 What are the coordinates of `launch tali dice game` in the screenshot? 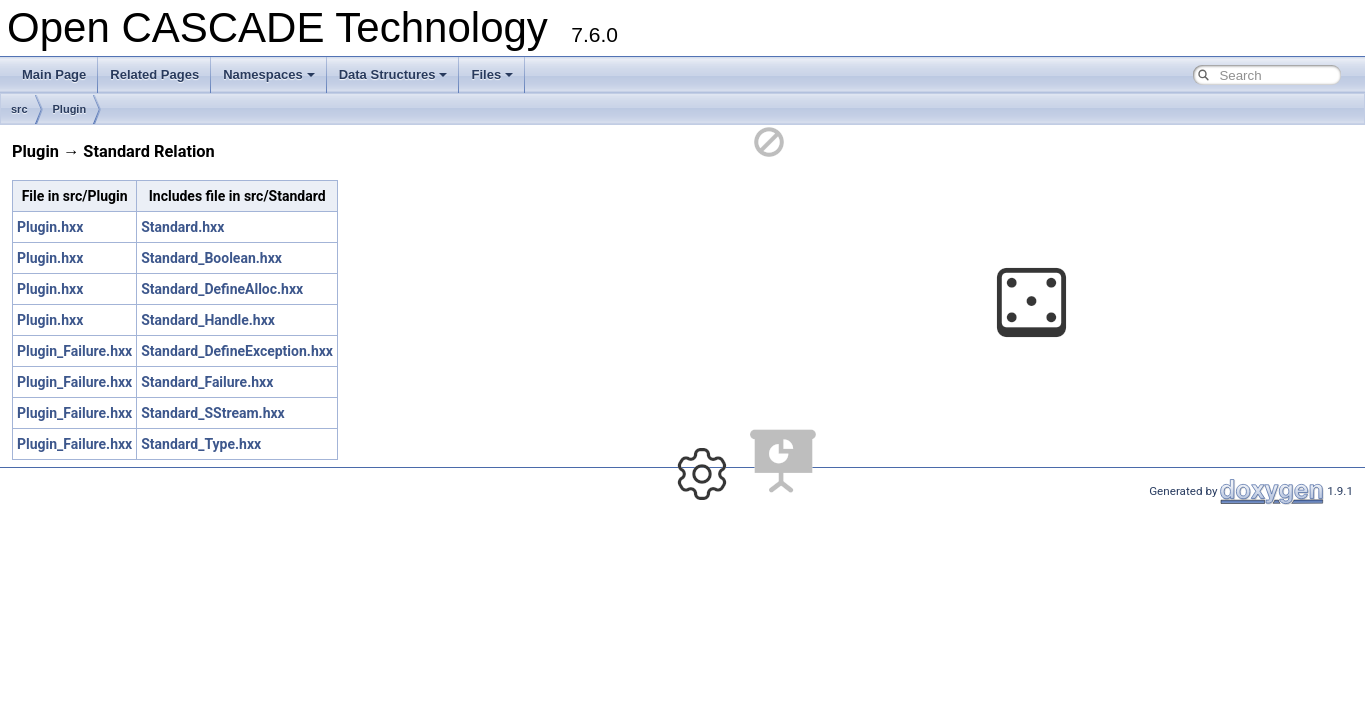 It's located at (1031, 302).